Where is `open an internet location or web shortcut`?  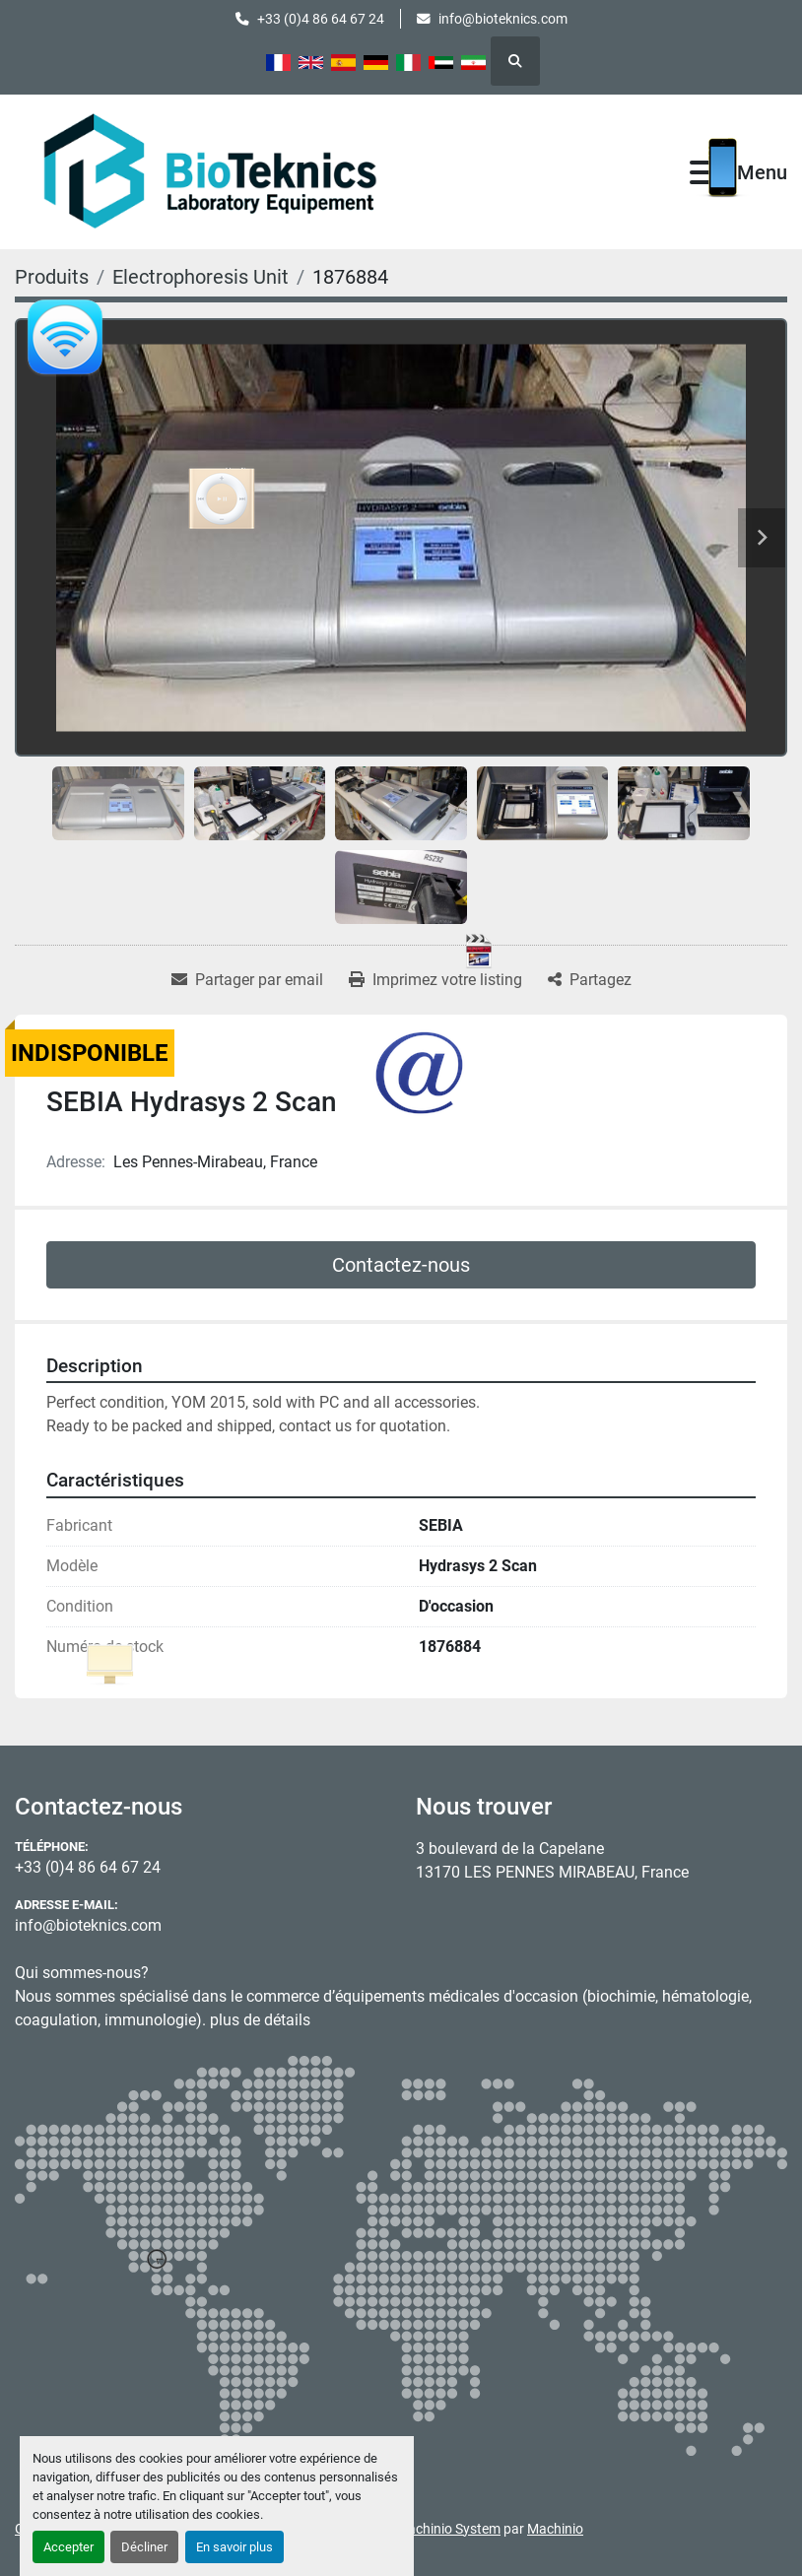 open an internet location or web shortcut is located at coordinates (419, 1072).